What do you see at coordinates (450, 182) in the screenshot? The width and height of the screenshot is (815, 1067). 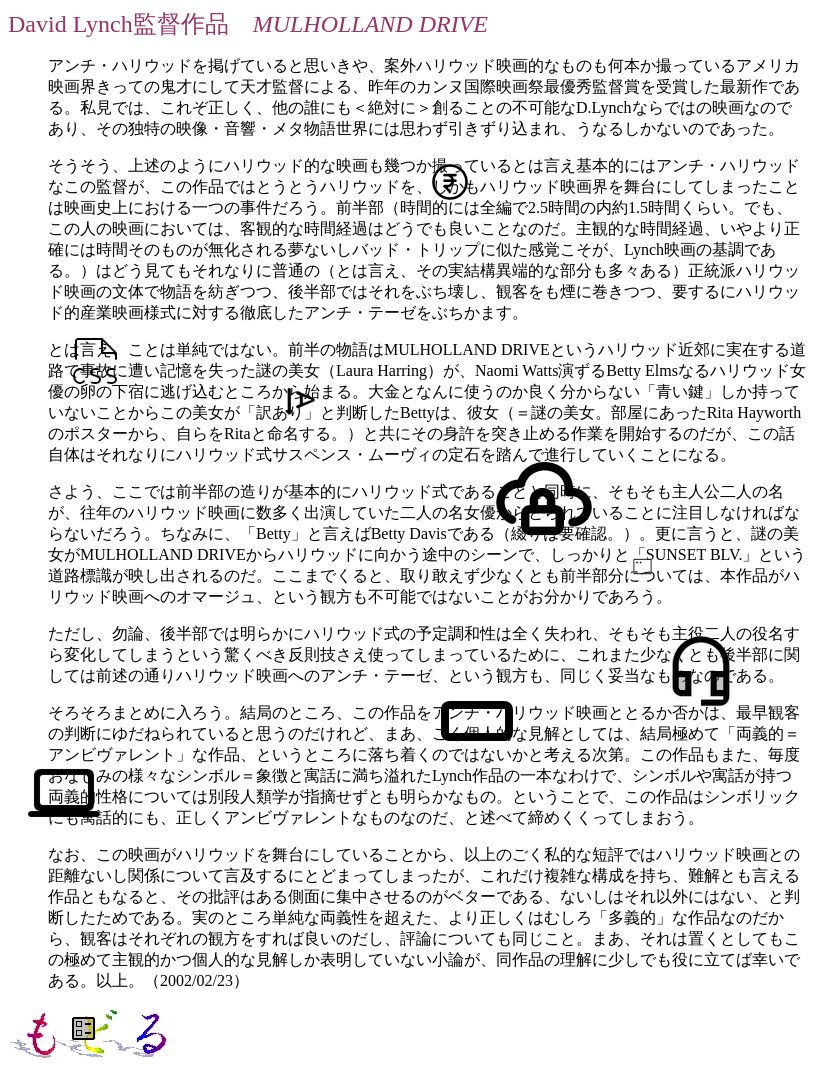 I see `view price or amount in indian rupees` at bounding box center [450, 182].